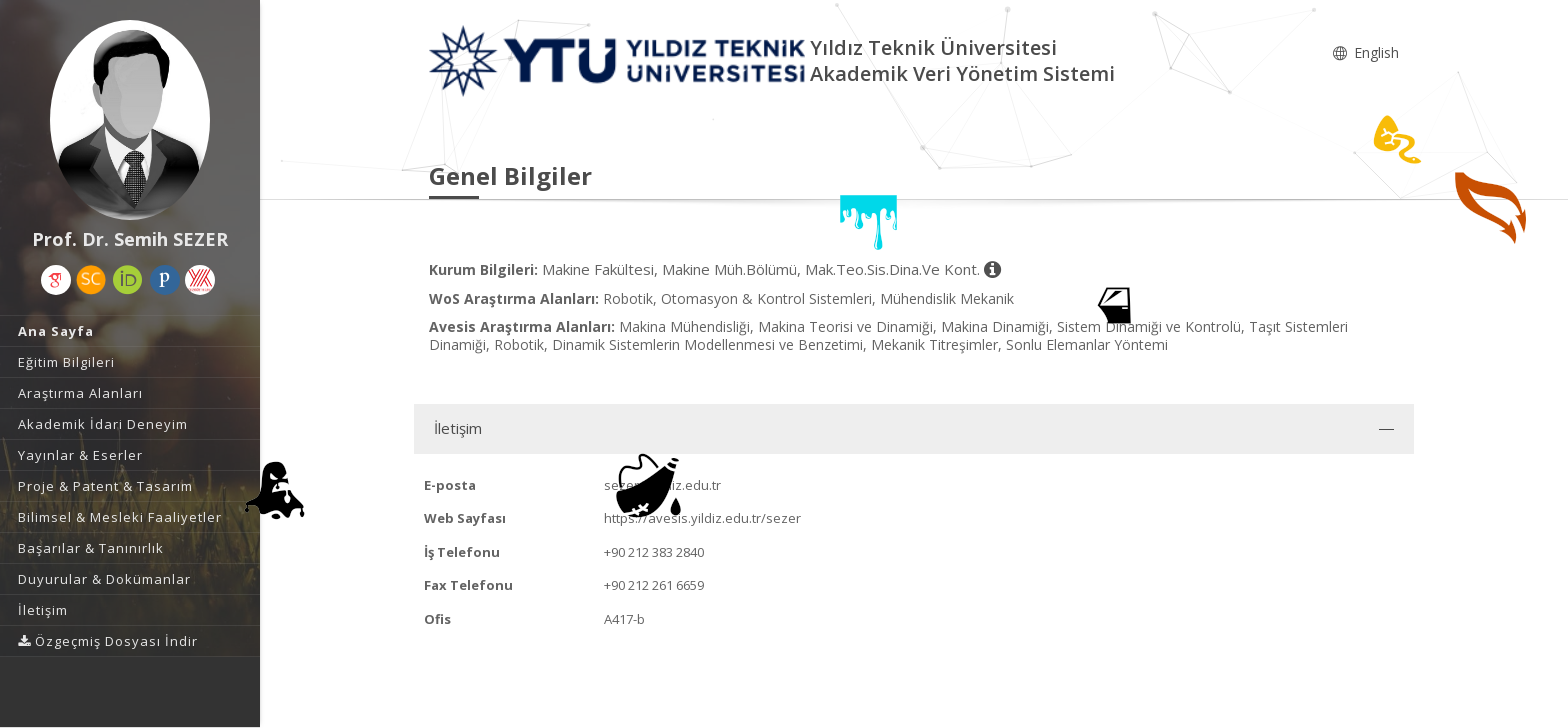  I want to click on slime enemy or creature in a game interface, so click(274, 490).